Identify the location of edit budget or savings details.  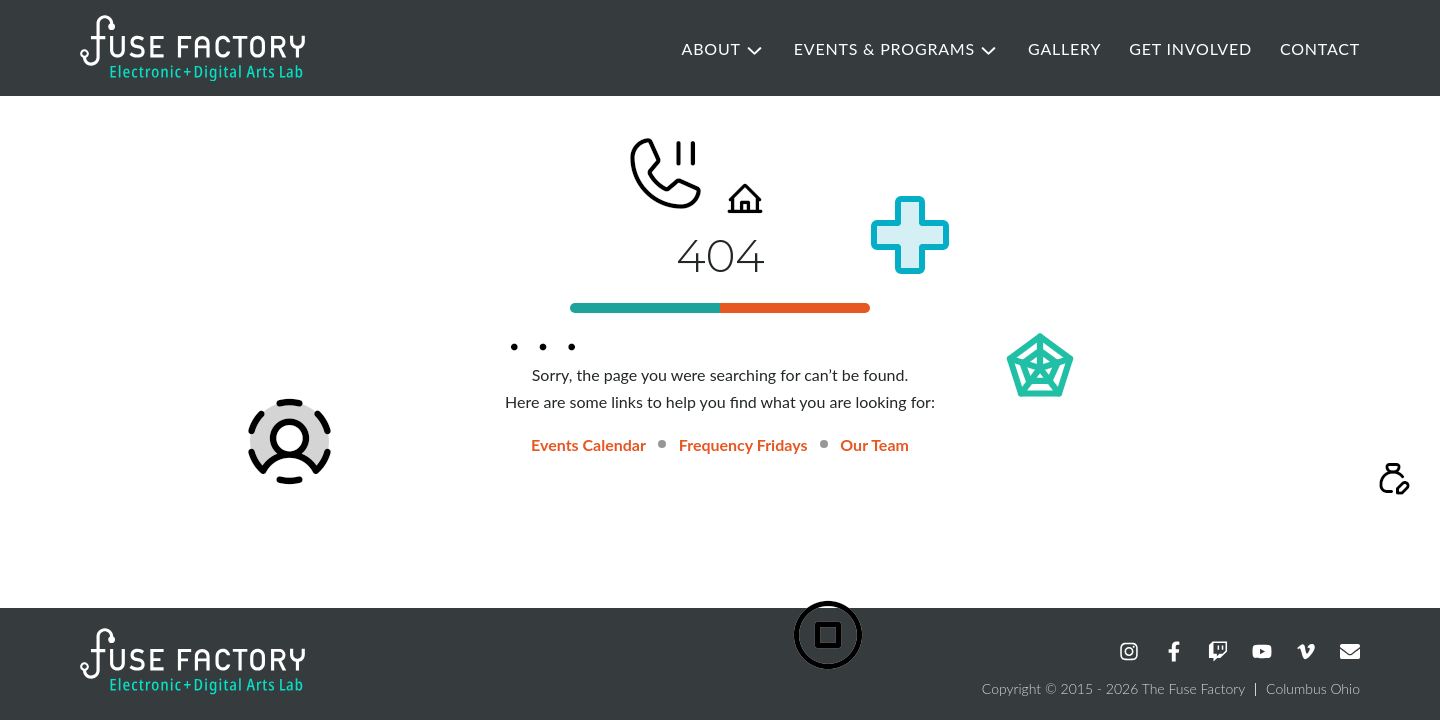
(1393, 478).